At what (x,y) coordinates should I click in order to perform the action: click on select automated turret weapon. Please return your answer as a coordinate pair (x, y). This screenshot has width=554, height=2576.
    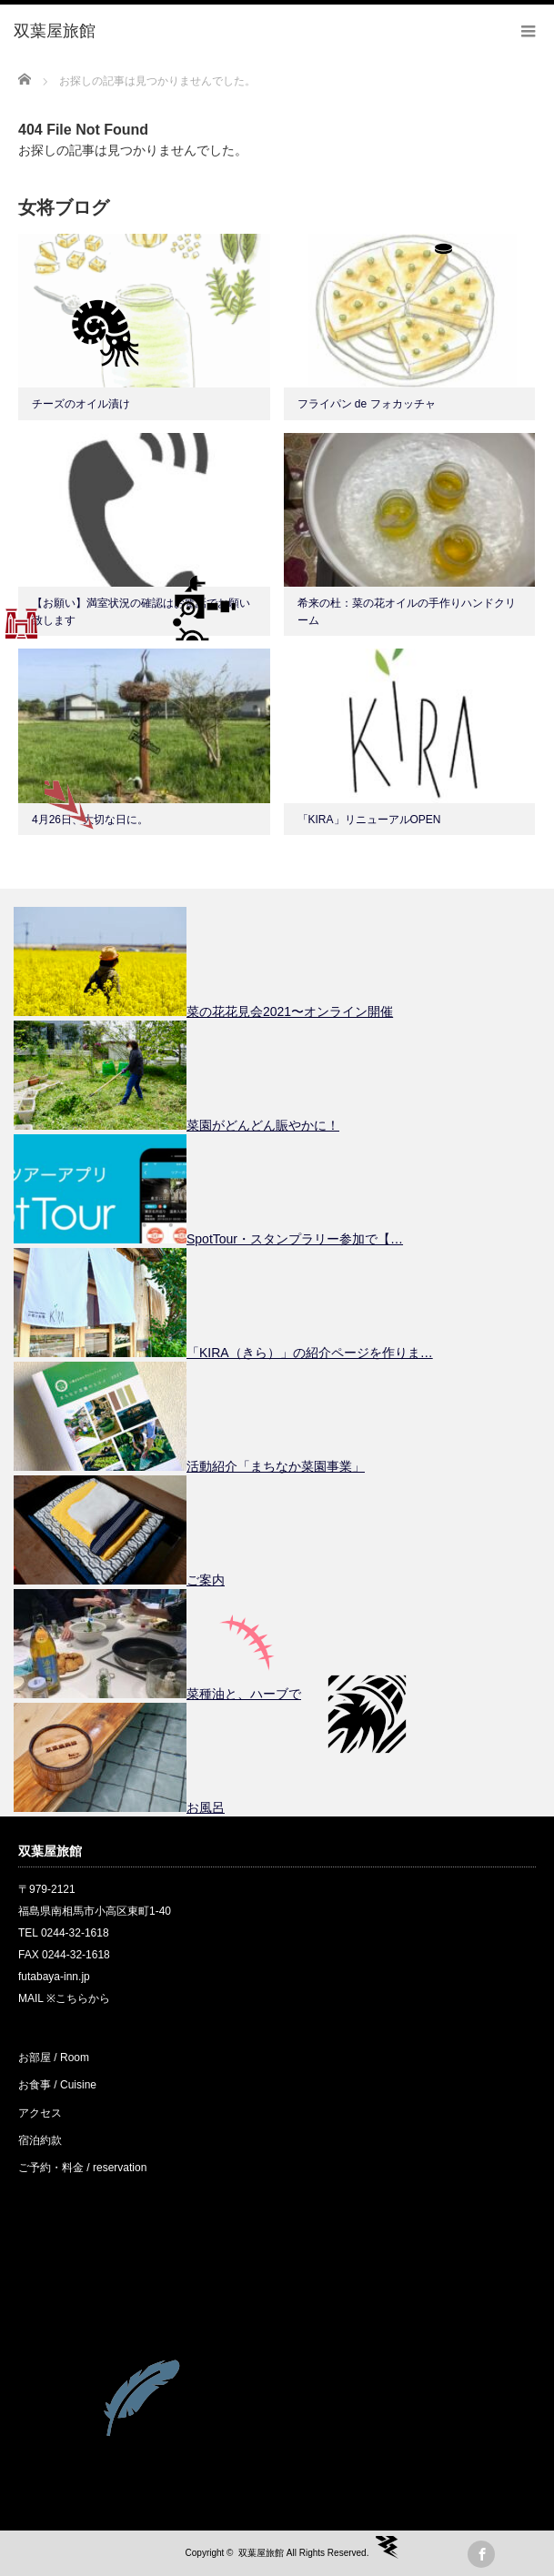
    Looking at the image, I should click on (204, 608).